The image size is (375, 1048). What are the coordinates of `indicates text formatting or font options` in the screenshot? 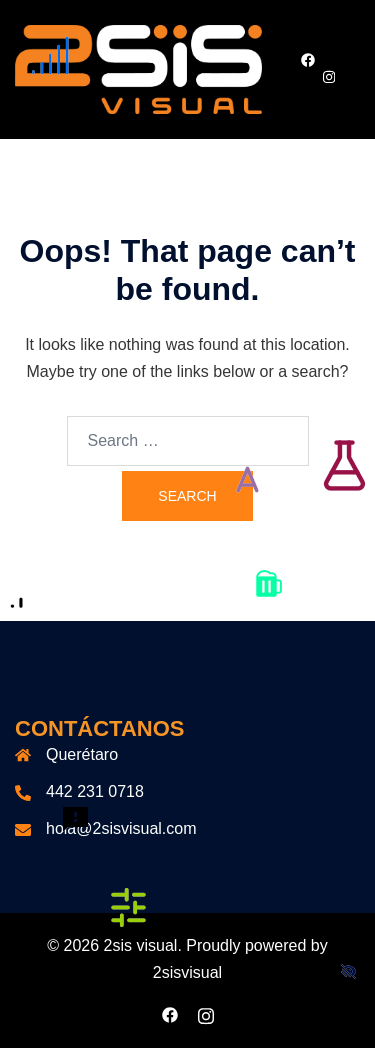 It's located at (247, 479).